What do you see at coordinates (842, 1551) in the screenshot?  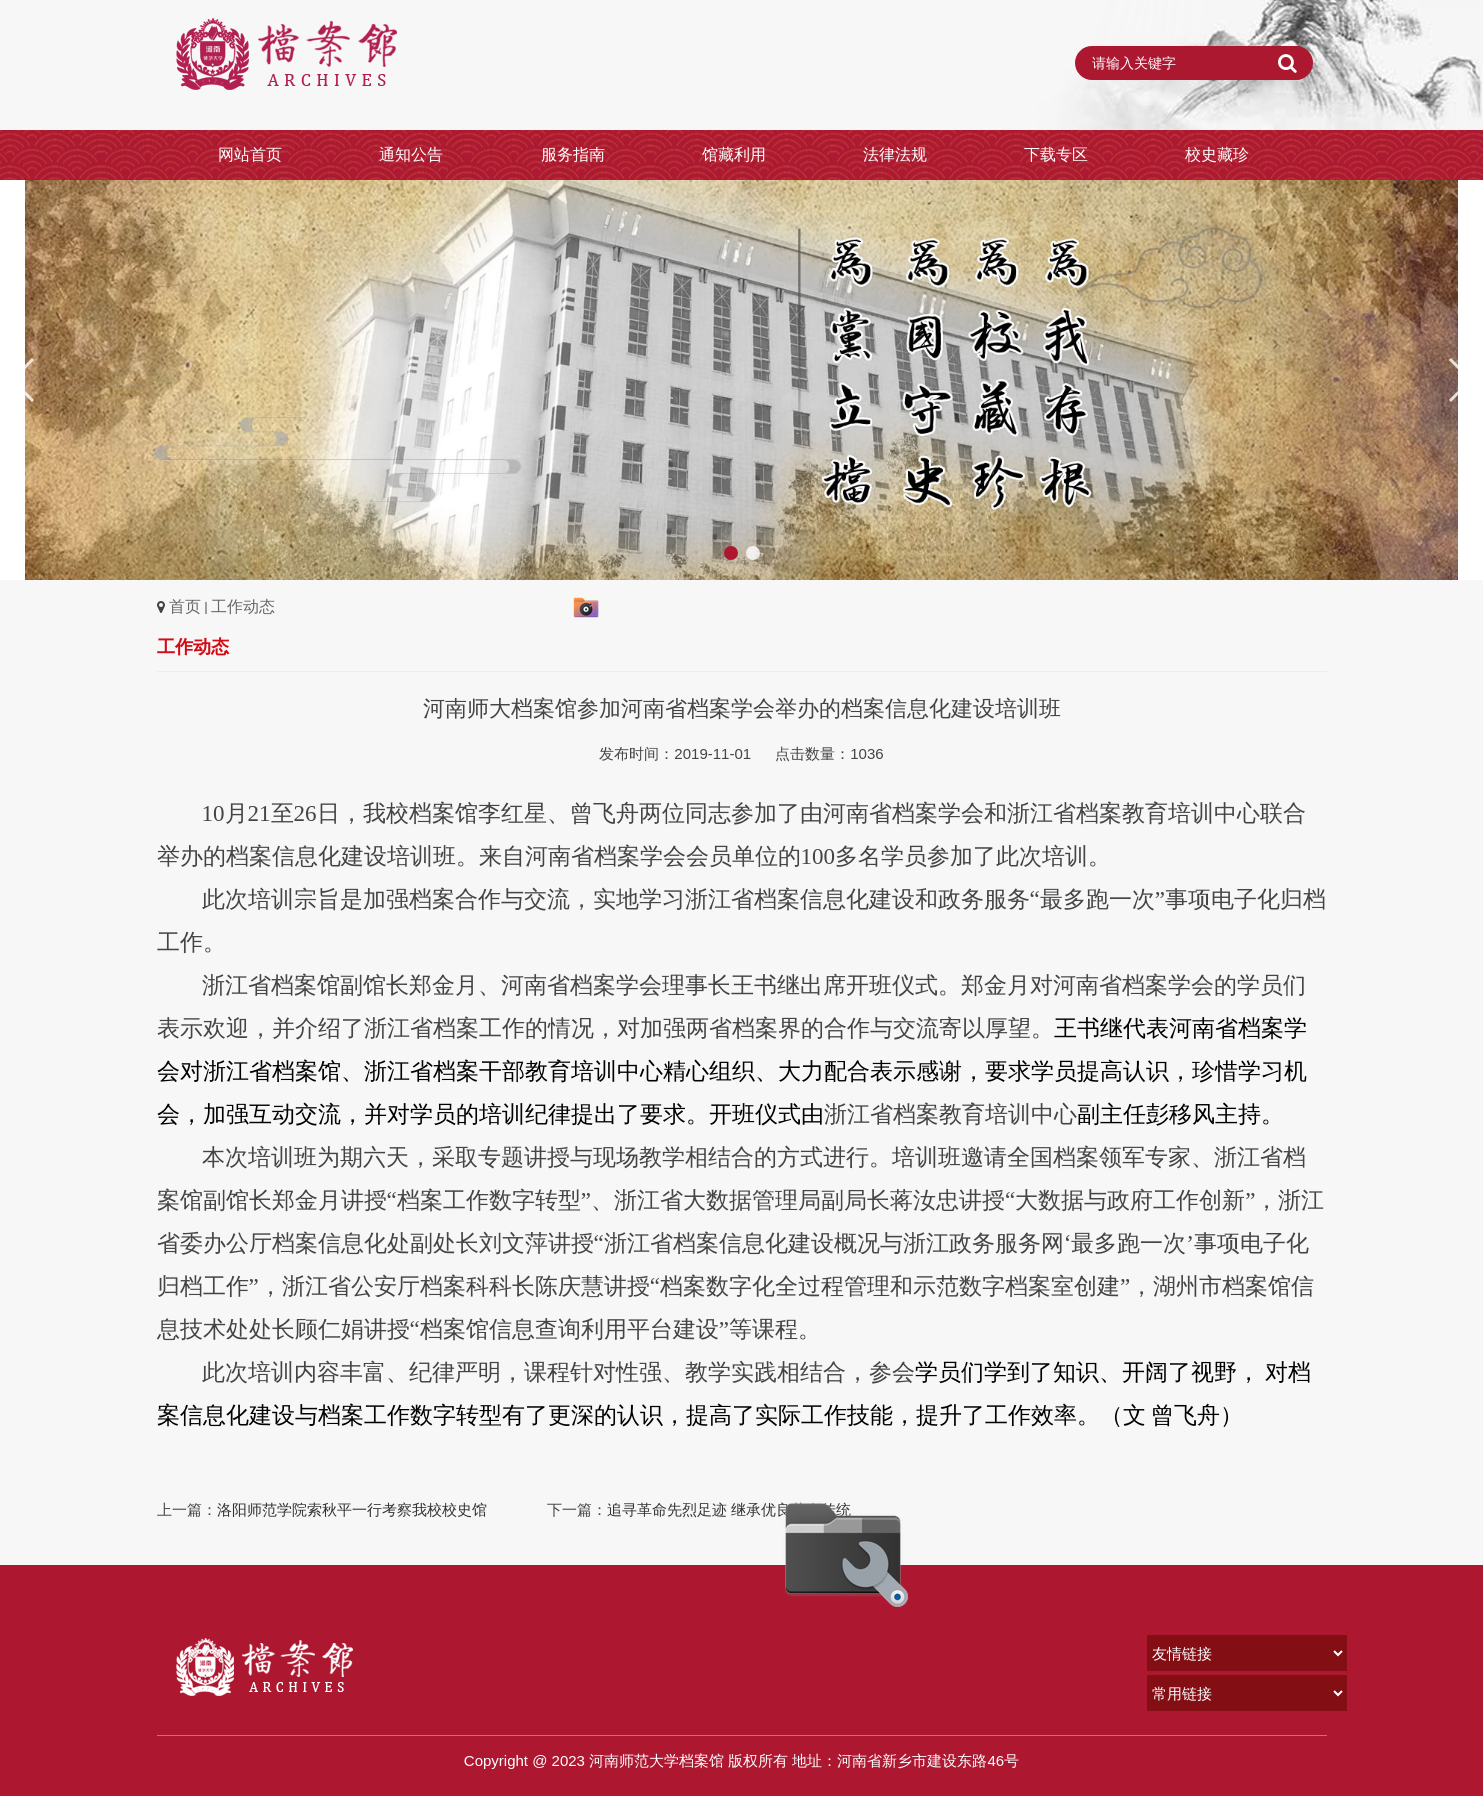 I see `open resource hacker project folder` at bounding box center [842, 1551].